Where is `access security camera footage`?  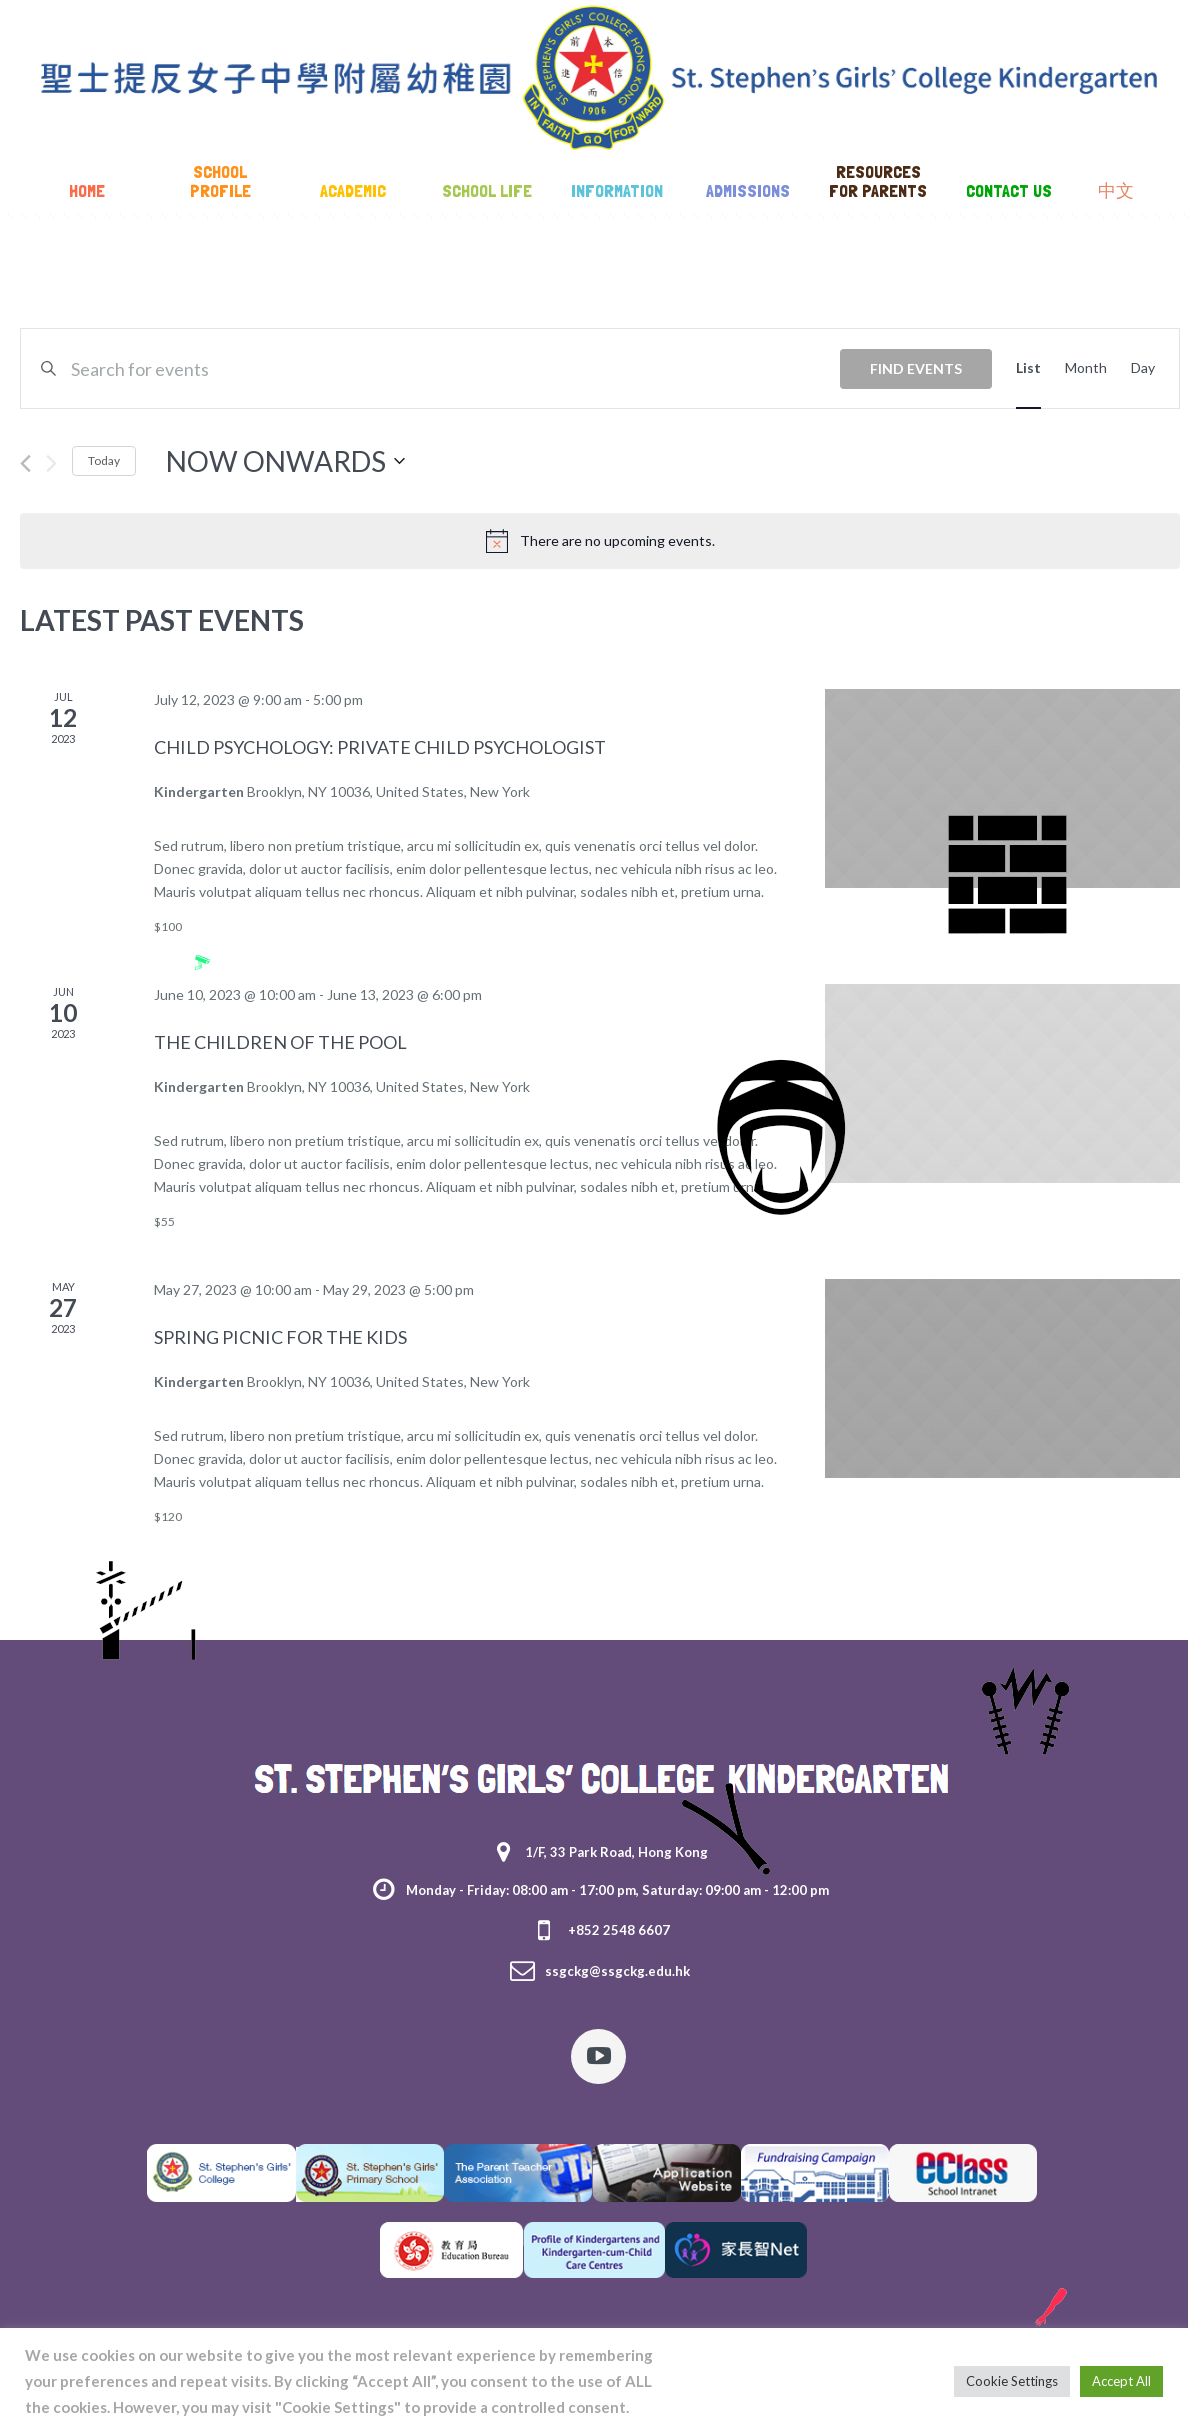 access security camera footage is located at coordinates (202, 962).